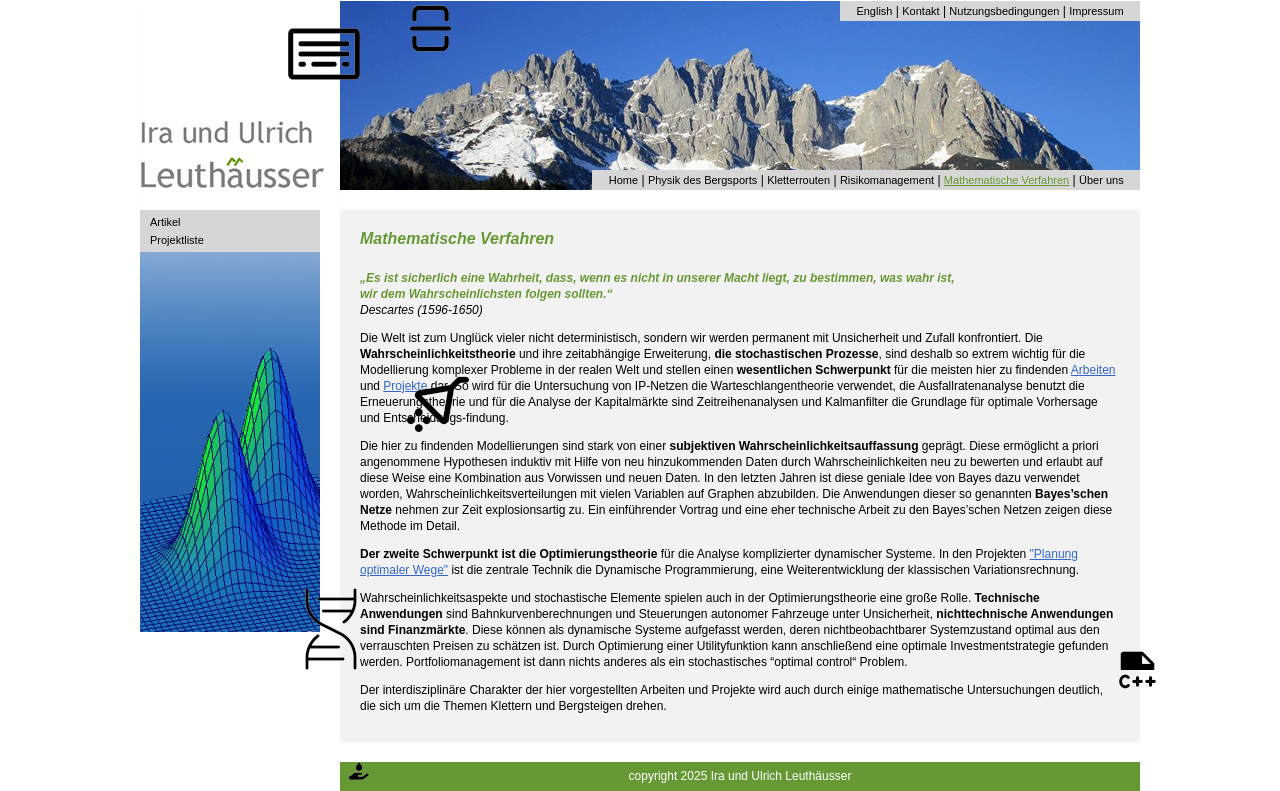 The image size is (1280, 791). I want to click on access water conservation settings, so click(359, 771).